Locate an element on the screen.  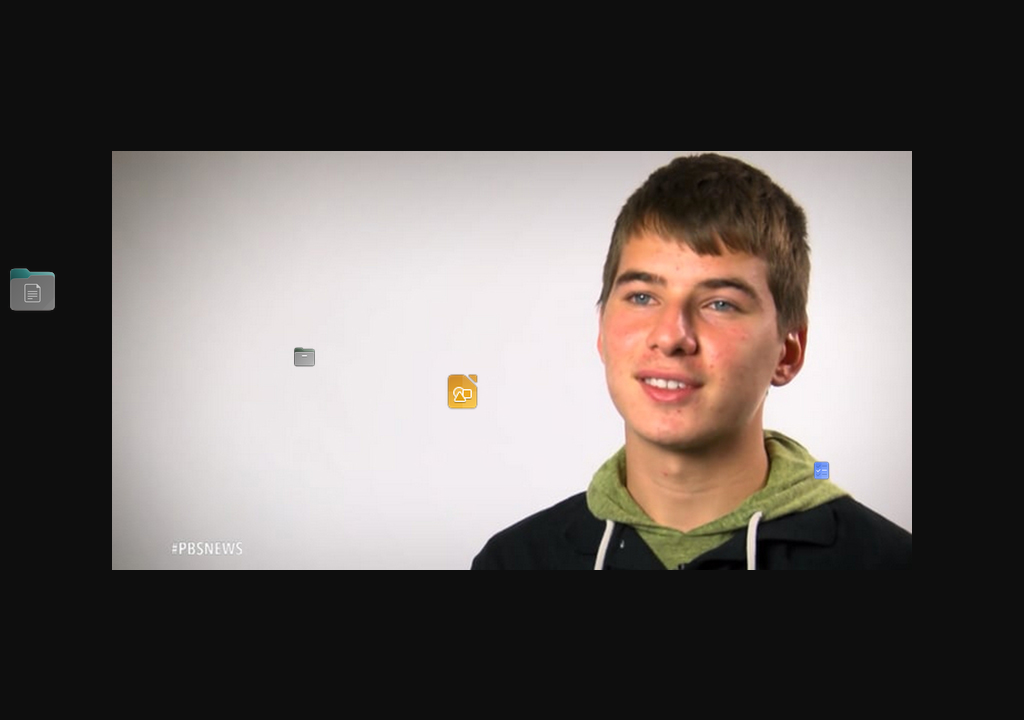
open libreoffice draw application is located at coordinates (462, 391).